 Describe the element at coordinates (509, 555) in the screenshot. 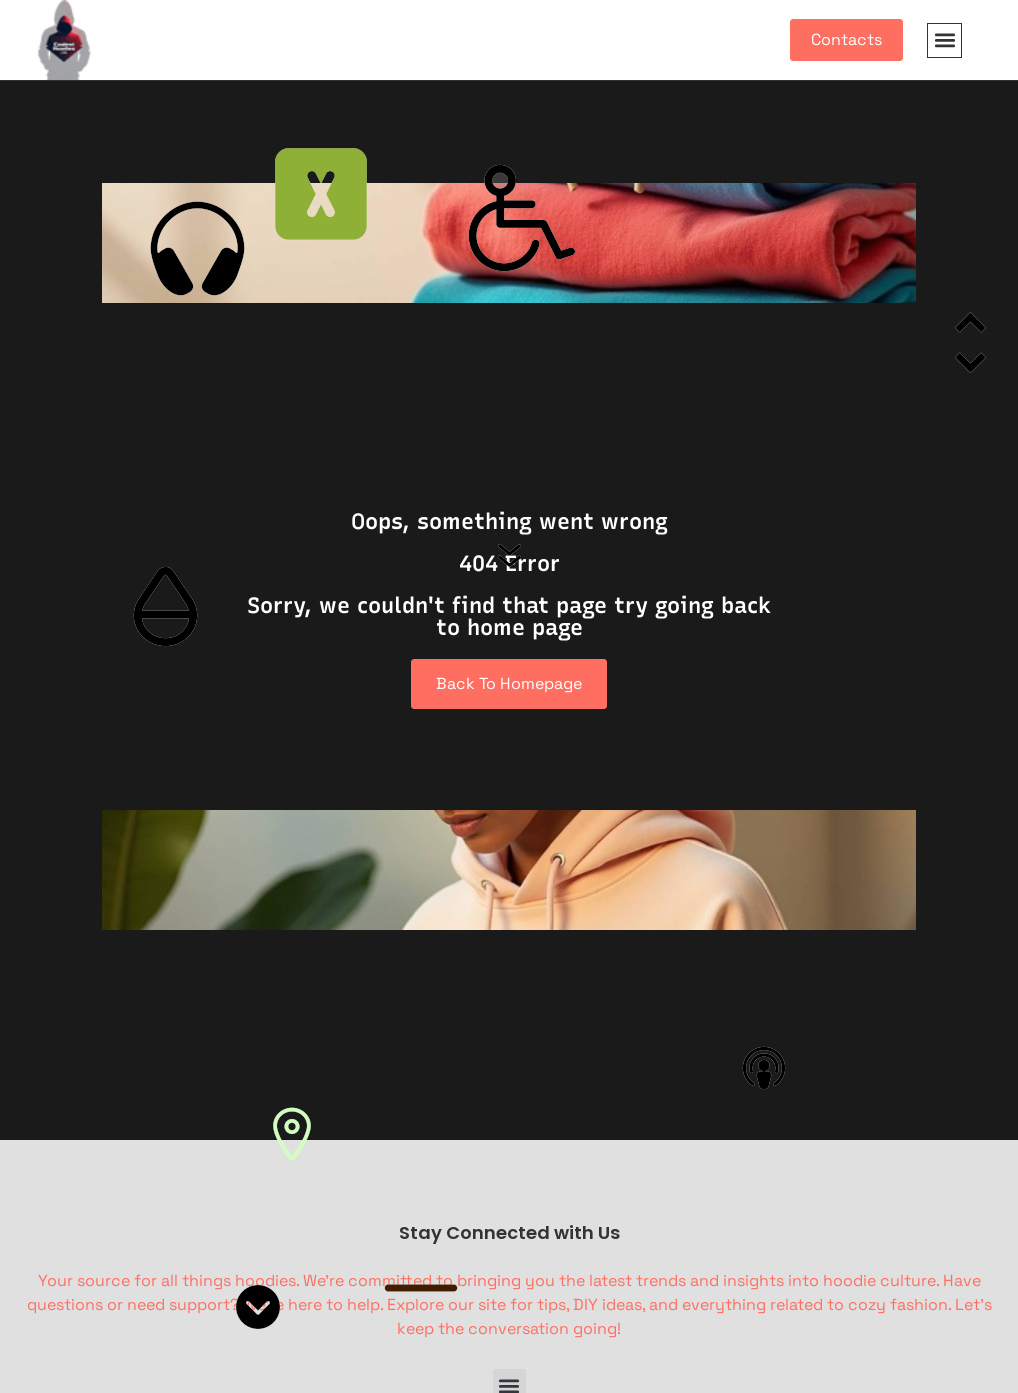

I see `expand content or show more items` at that location.